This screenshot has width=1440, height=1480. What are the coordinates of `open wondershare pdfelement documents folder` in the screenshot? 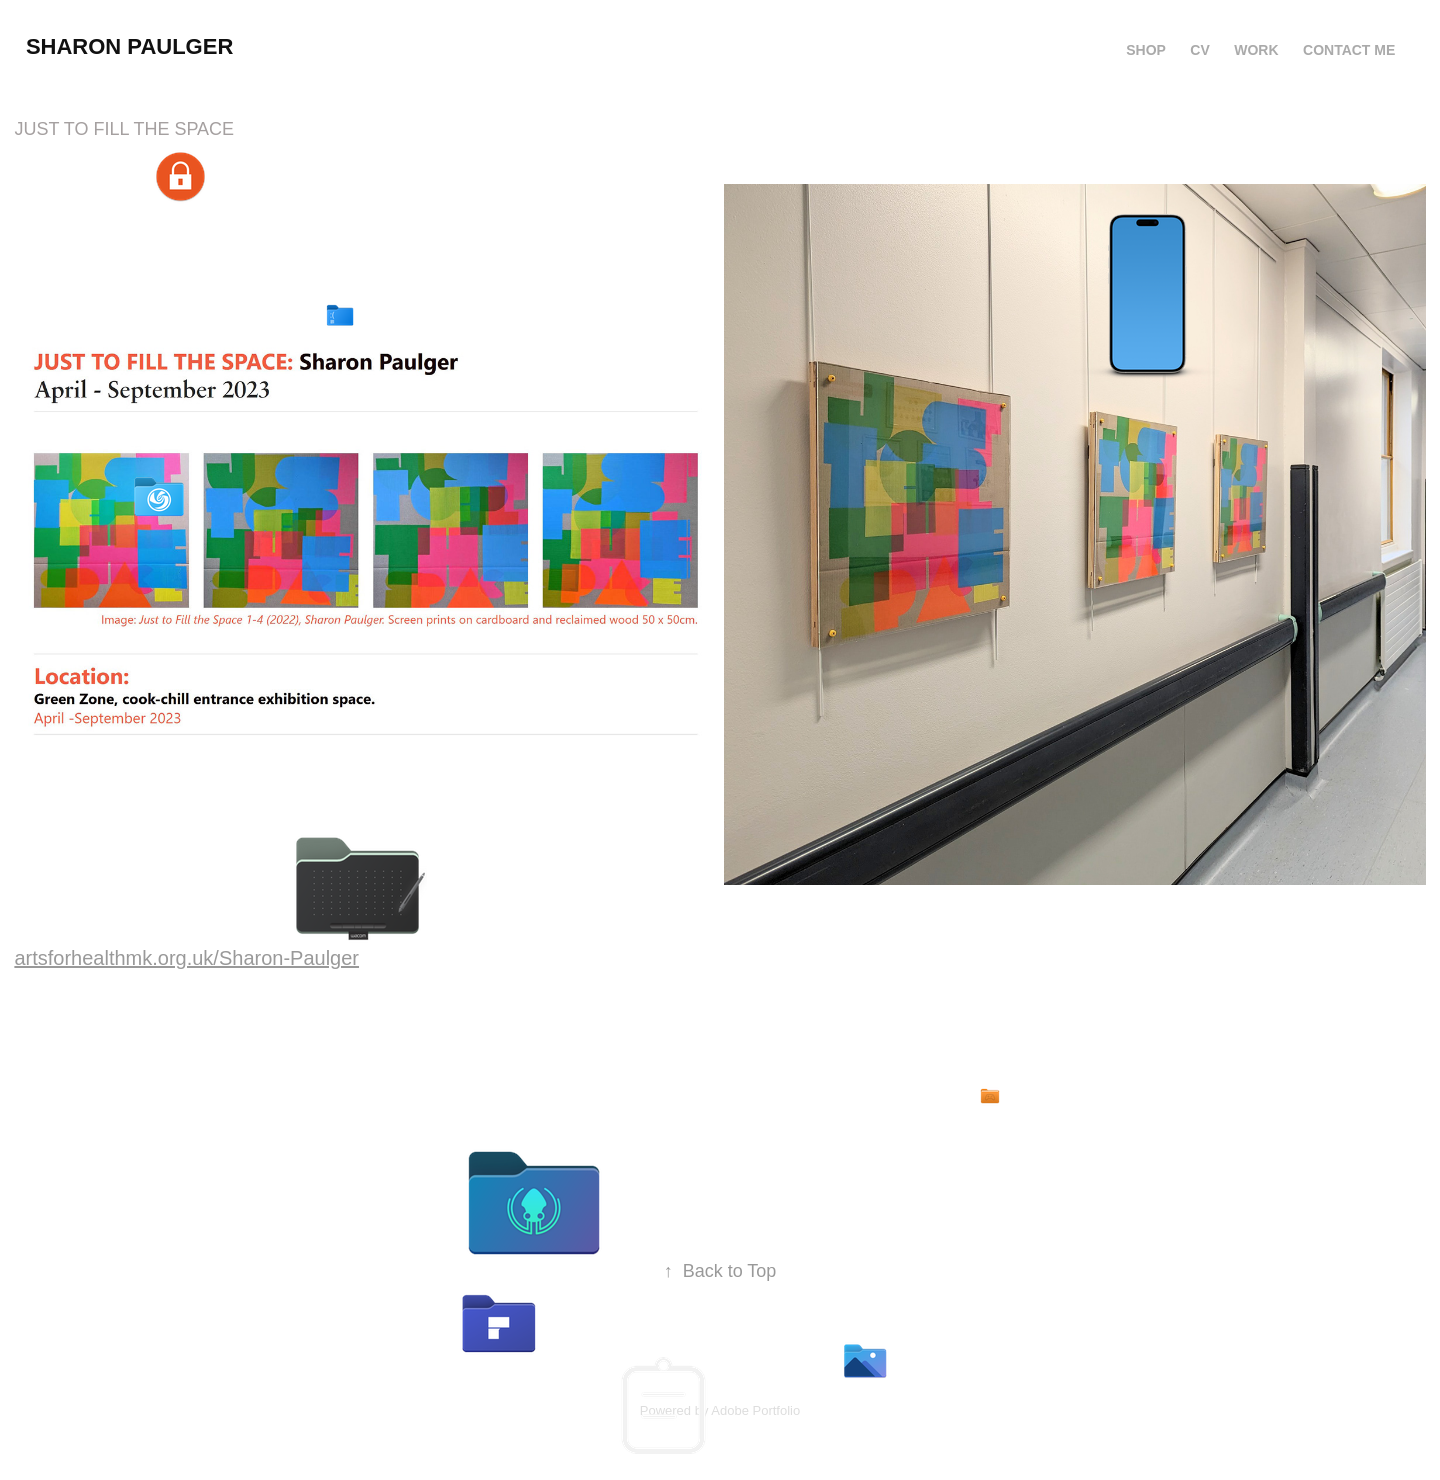 It's located at (498, 1325).